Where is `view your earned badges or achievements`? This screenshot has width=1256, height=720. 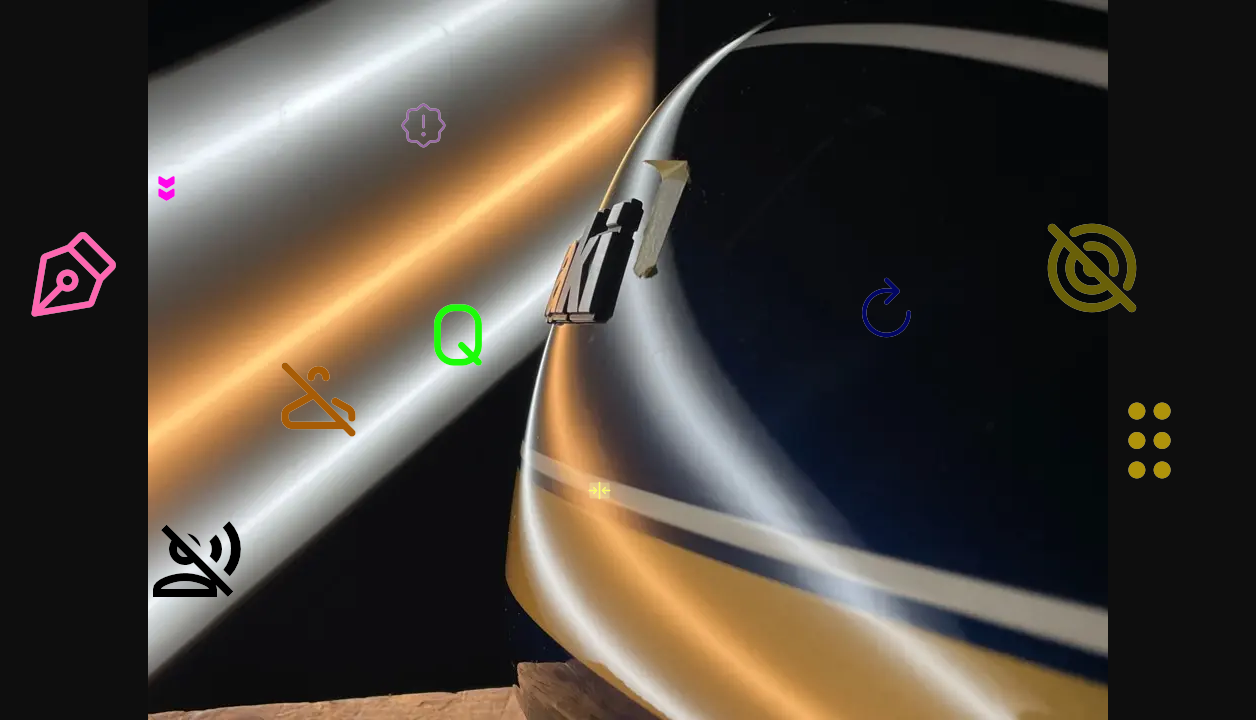 view your earned badges or achievements is located at coordinates (166, 188).